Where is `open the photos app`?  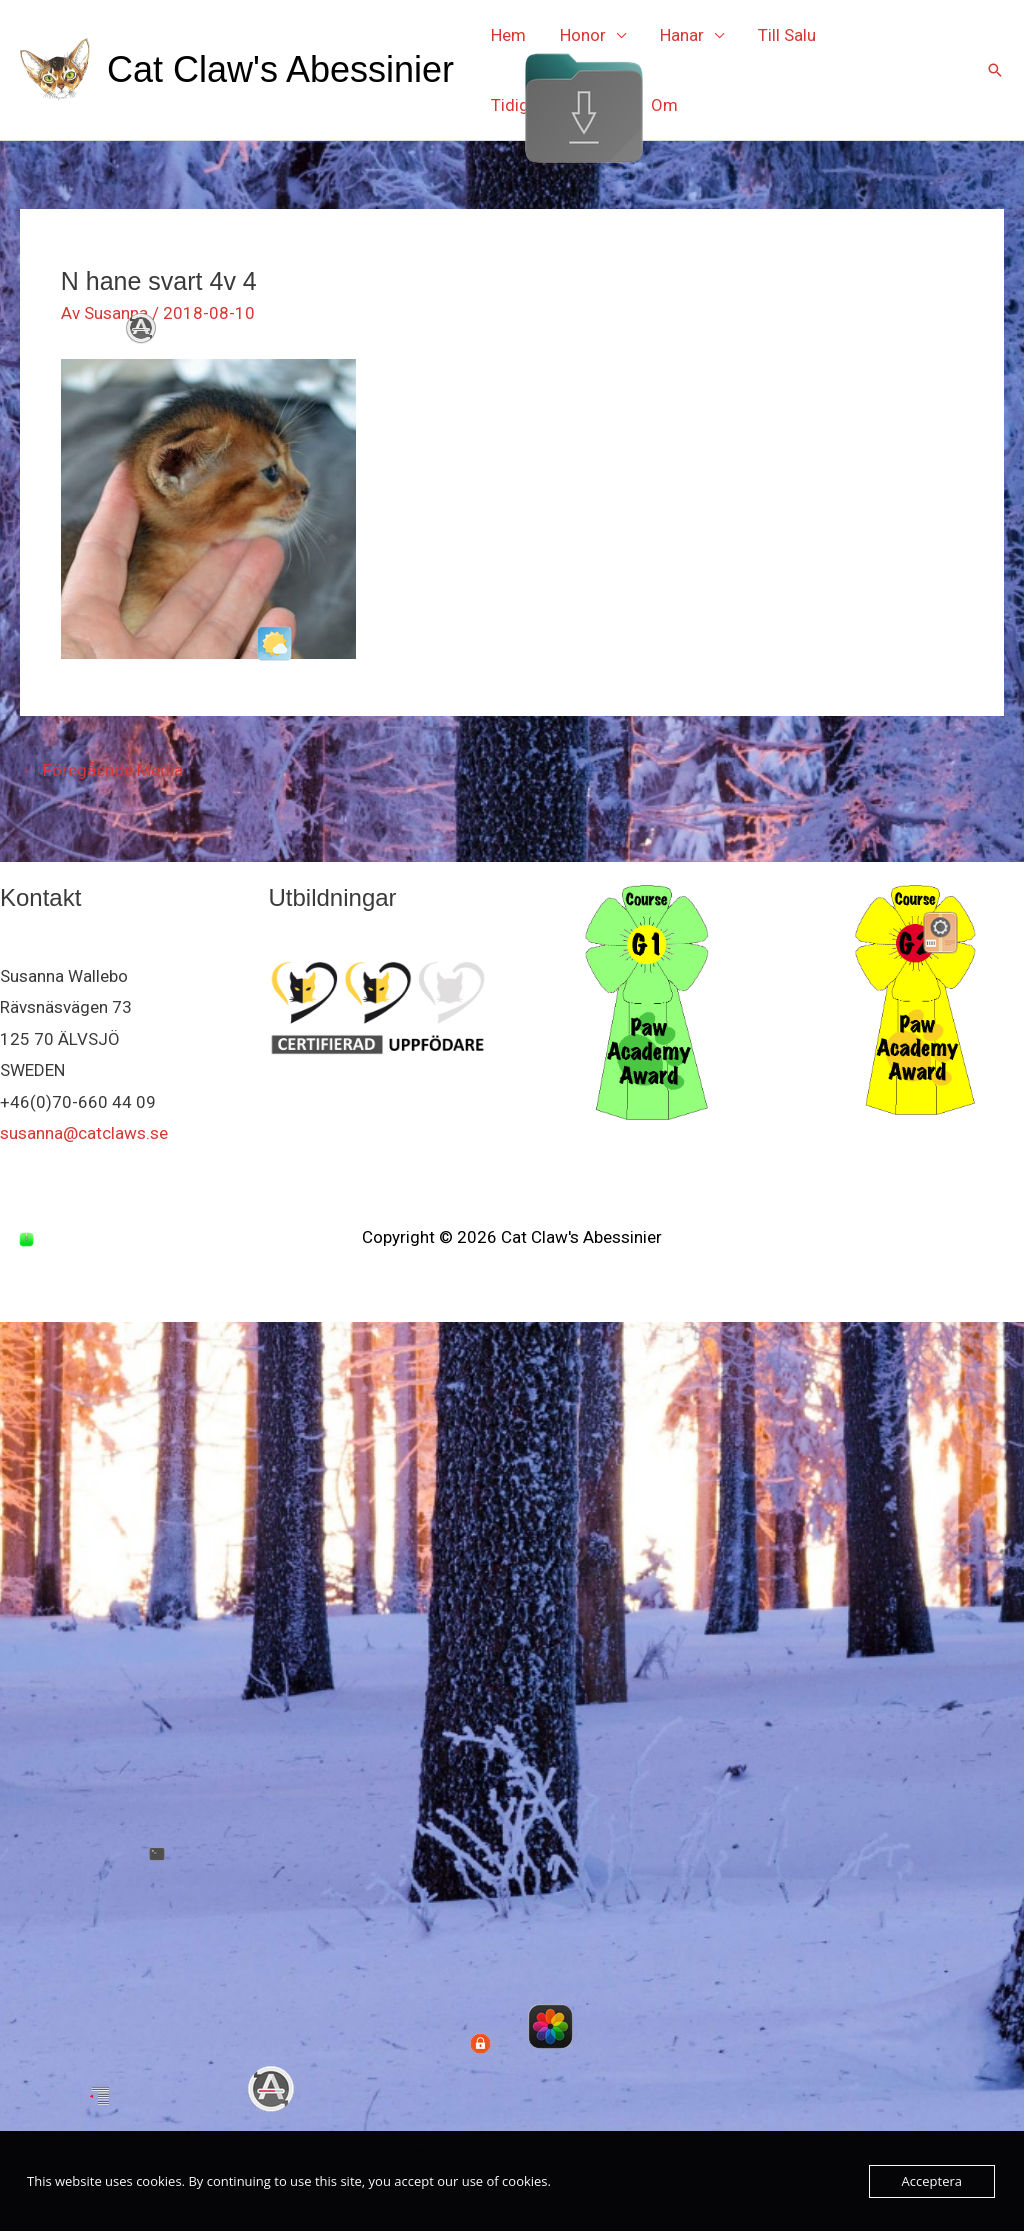
open the photos app is located at coordinates (550, 2026).